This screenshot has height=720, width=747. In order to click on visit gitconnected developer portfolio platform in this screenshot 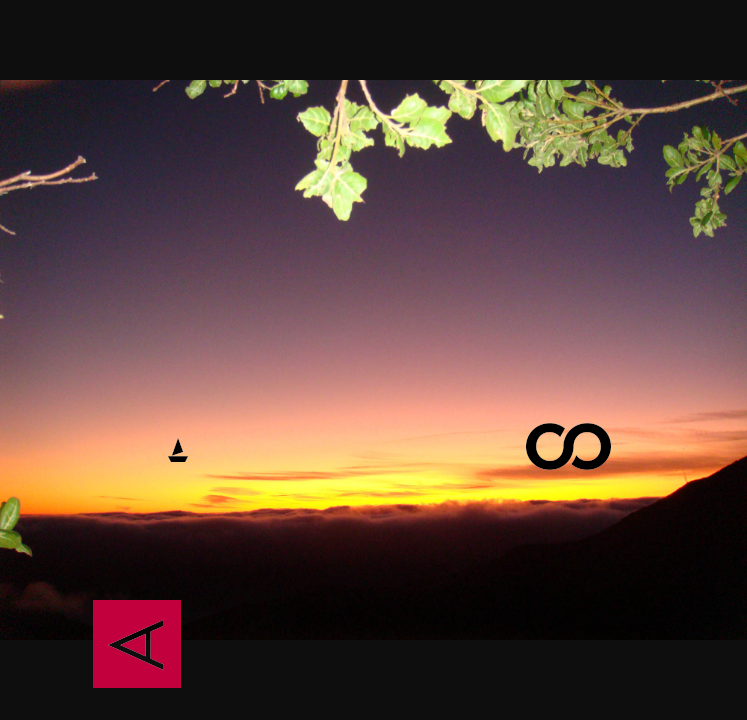, I will do `click(568, 446)`.